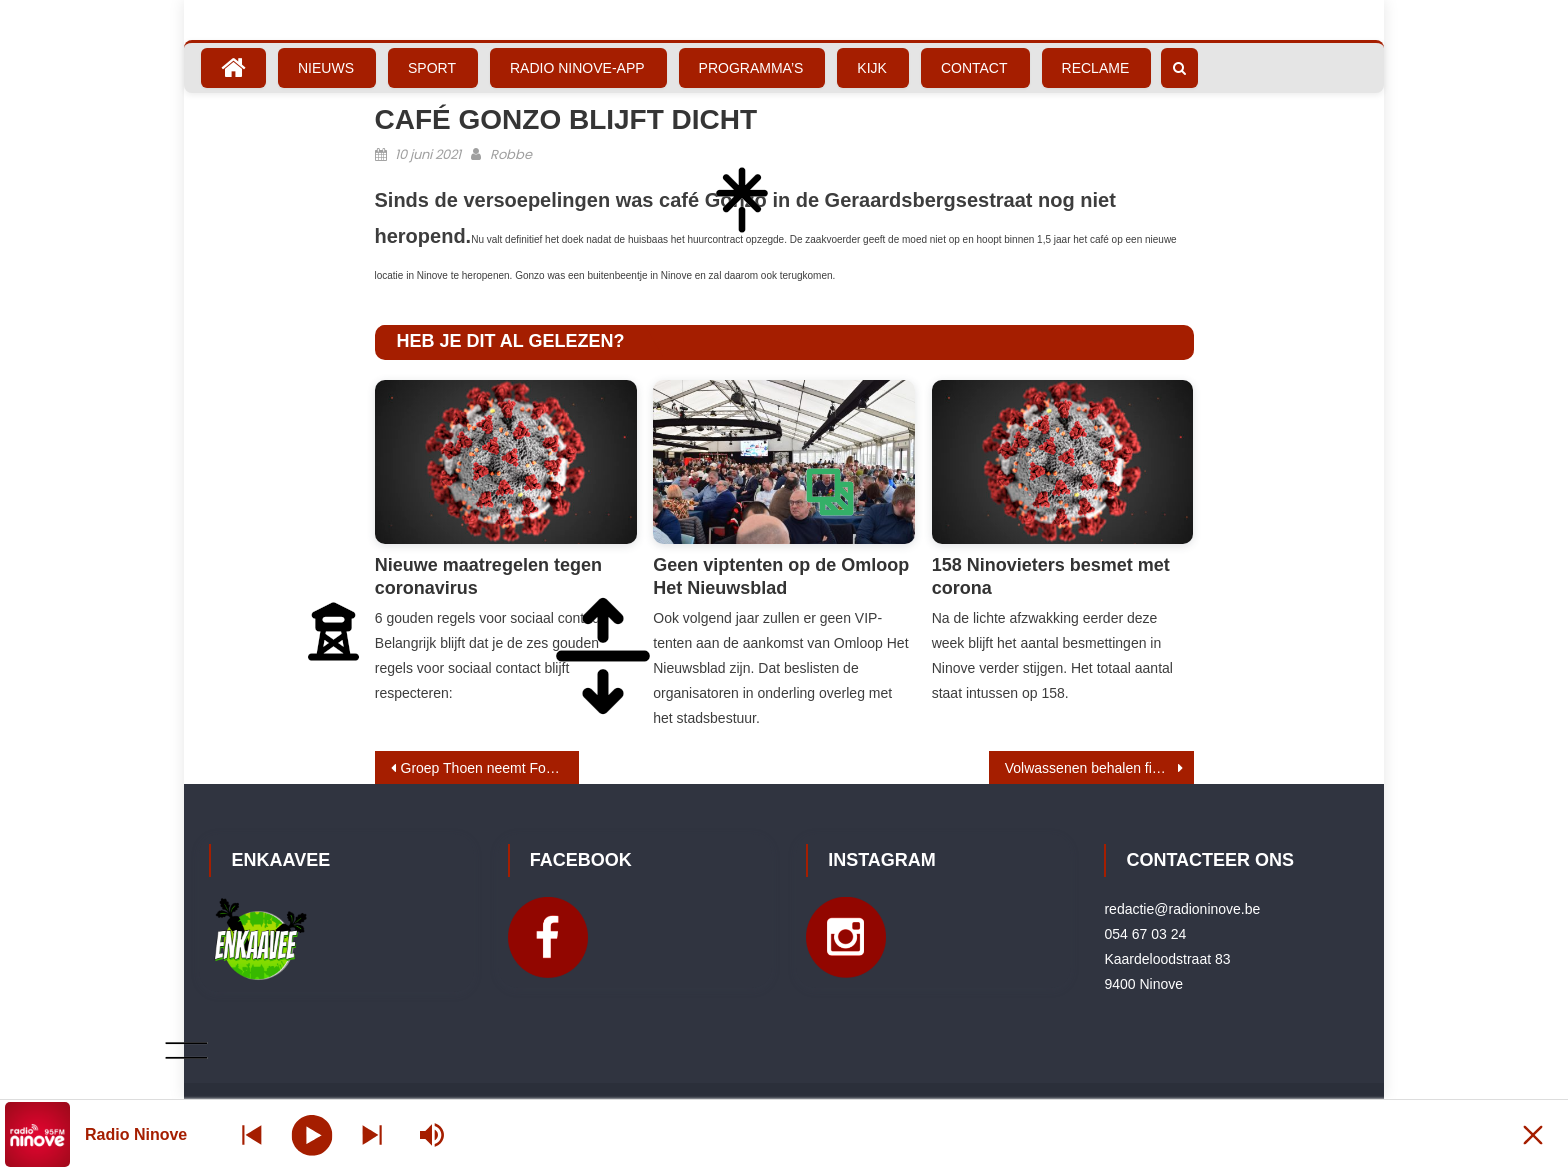 This screenshot has height=1169, width=1568. I want to click on expand content vertically, so click(603, 656).